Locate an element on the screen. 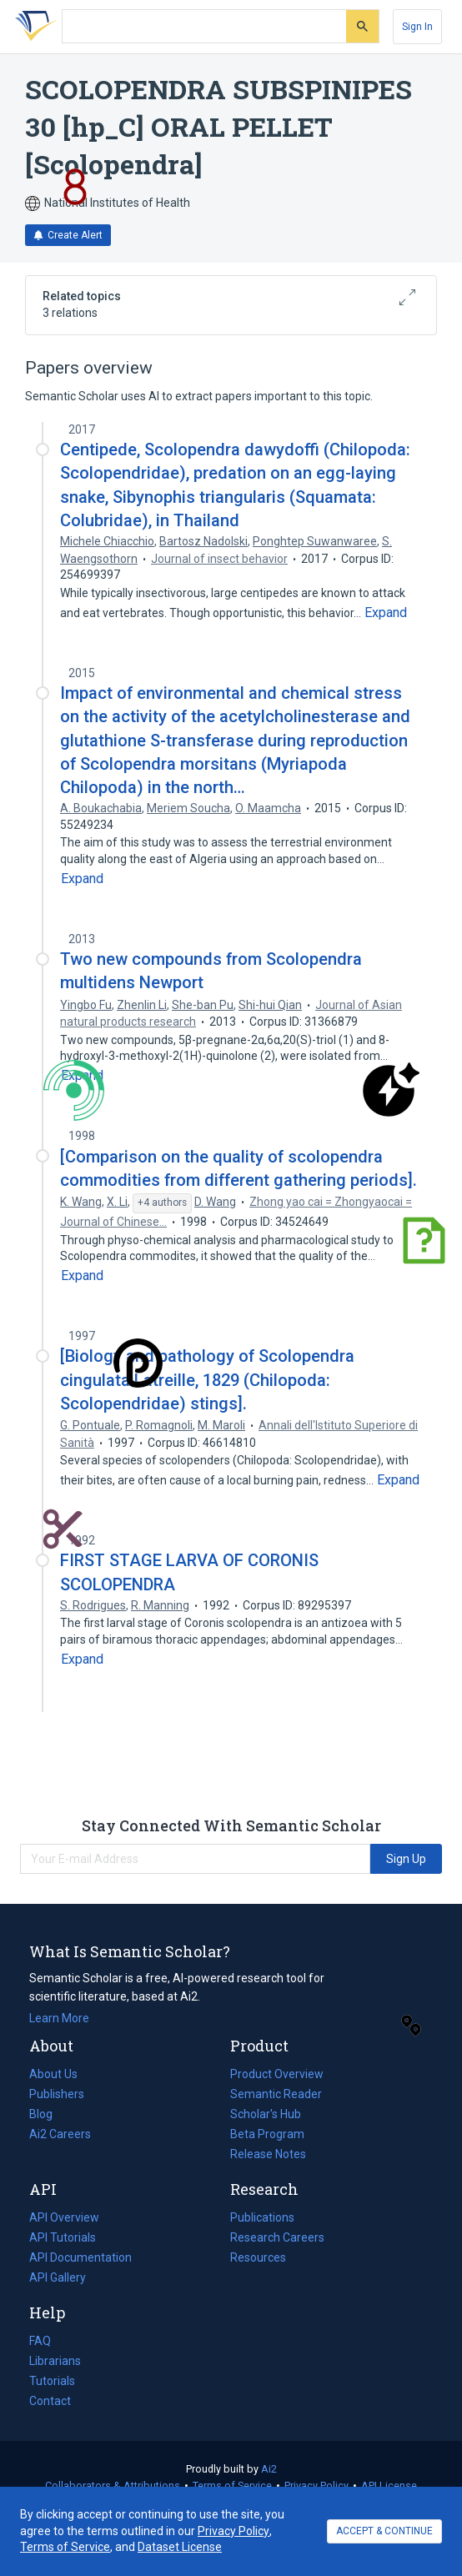 Image resolution: width=462 pixels, height=2576 pixels. AI-powered DVD or media processing is located at coordinates (389, 1091).